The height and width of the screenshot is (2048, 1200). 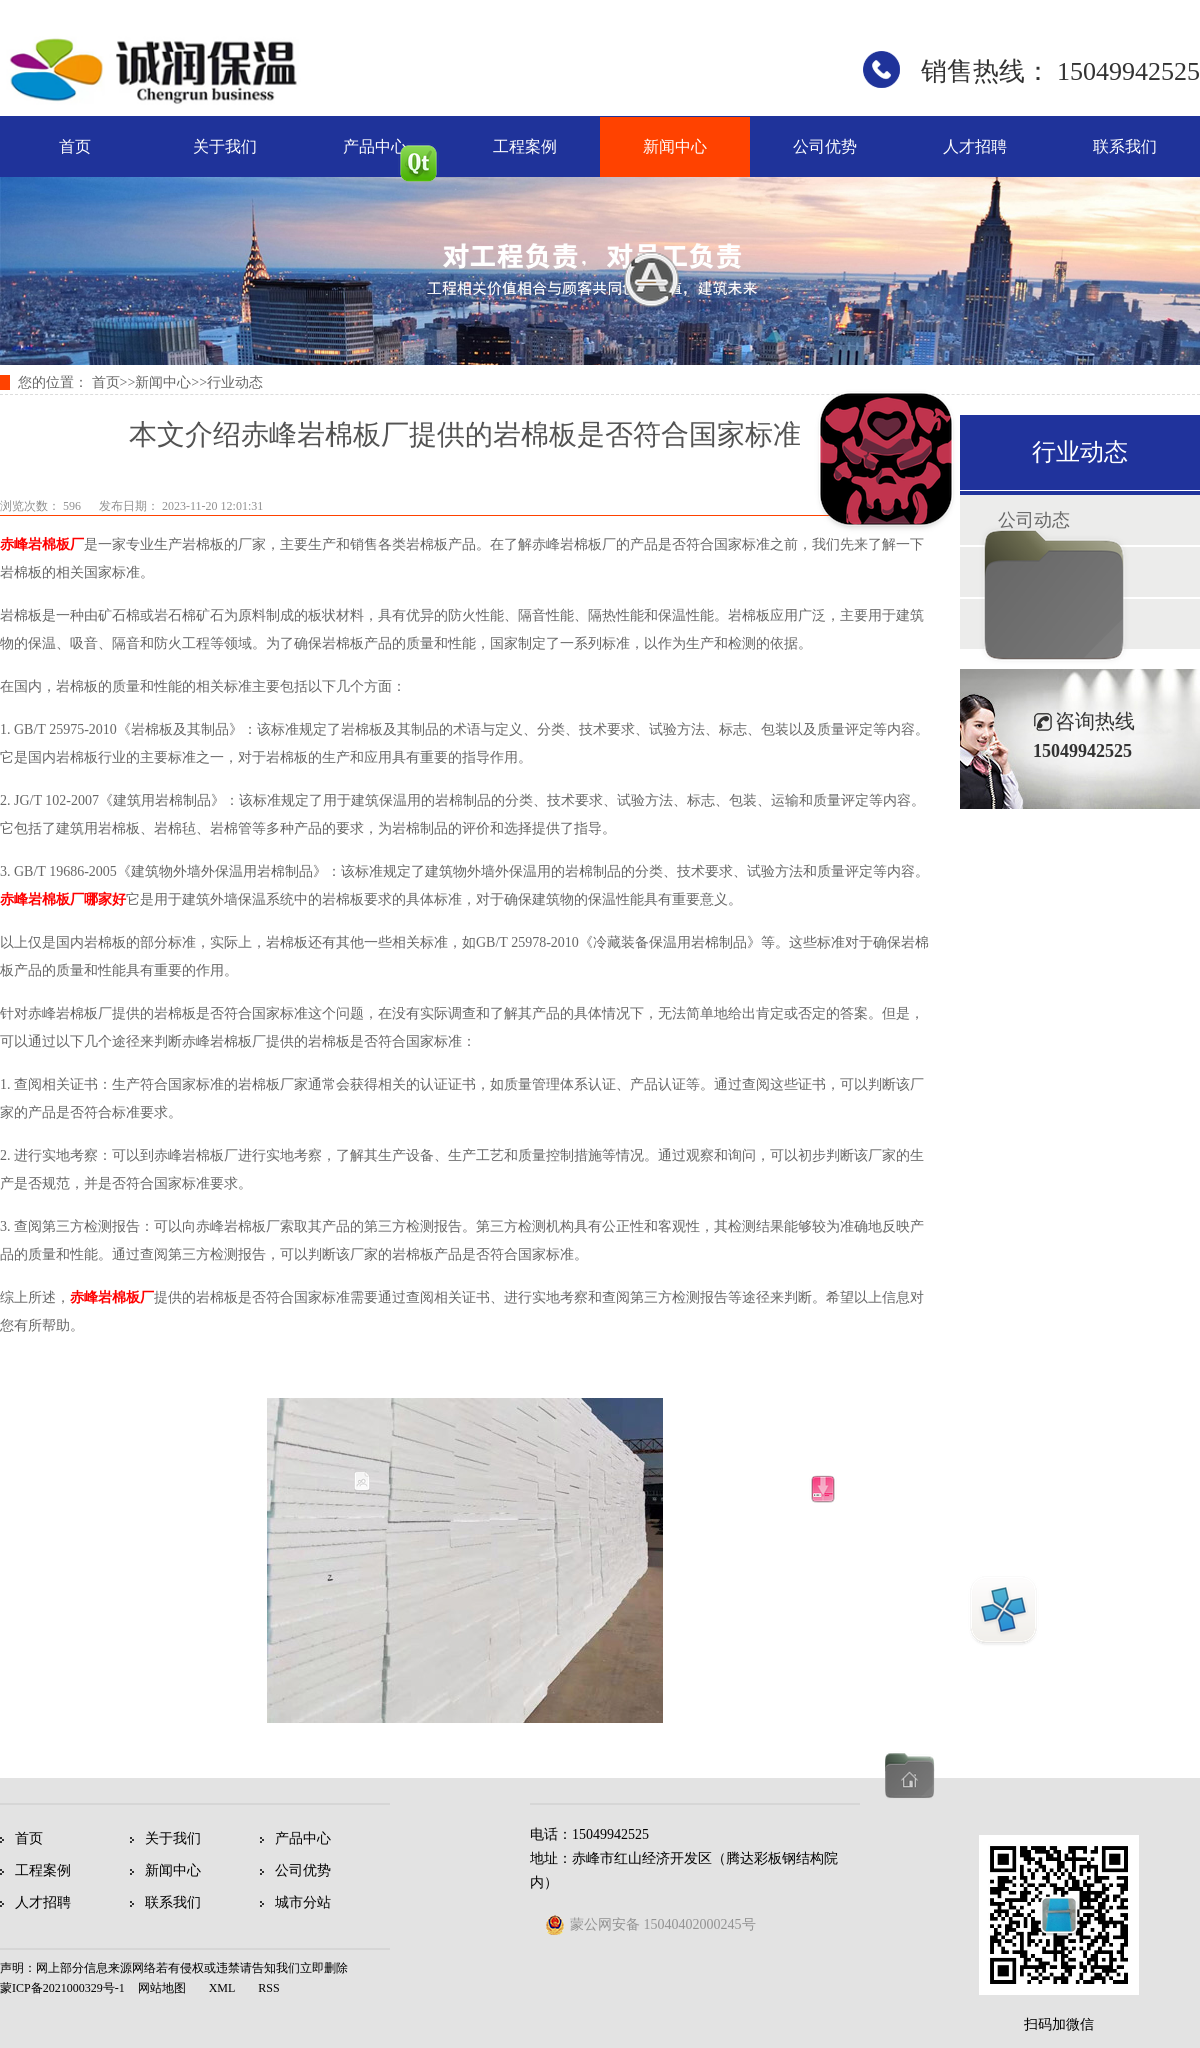 What do you see at coordinates (651, 279) in the screenshot?
I see `open the software update notifier app` at bounding box center [651, 279].